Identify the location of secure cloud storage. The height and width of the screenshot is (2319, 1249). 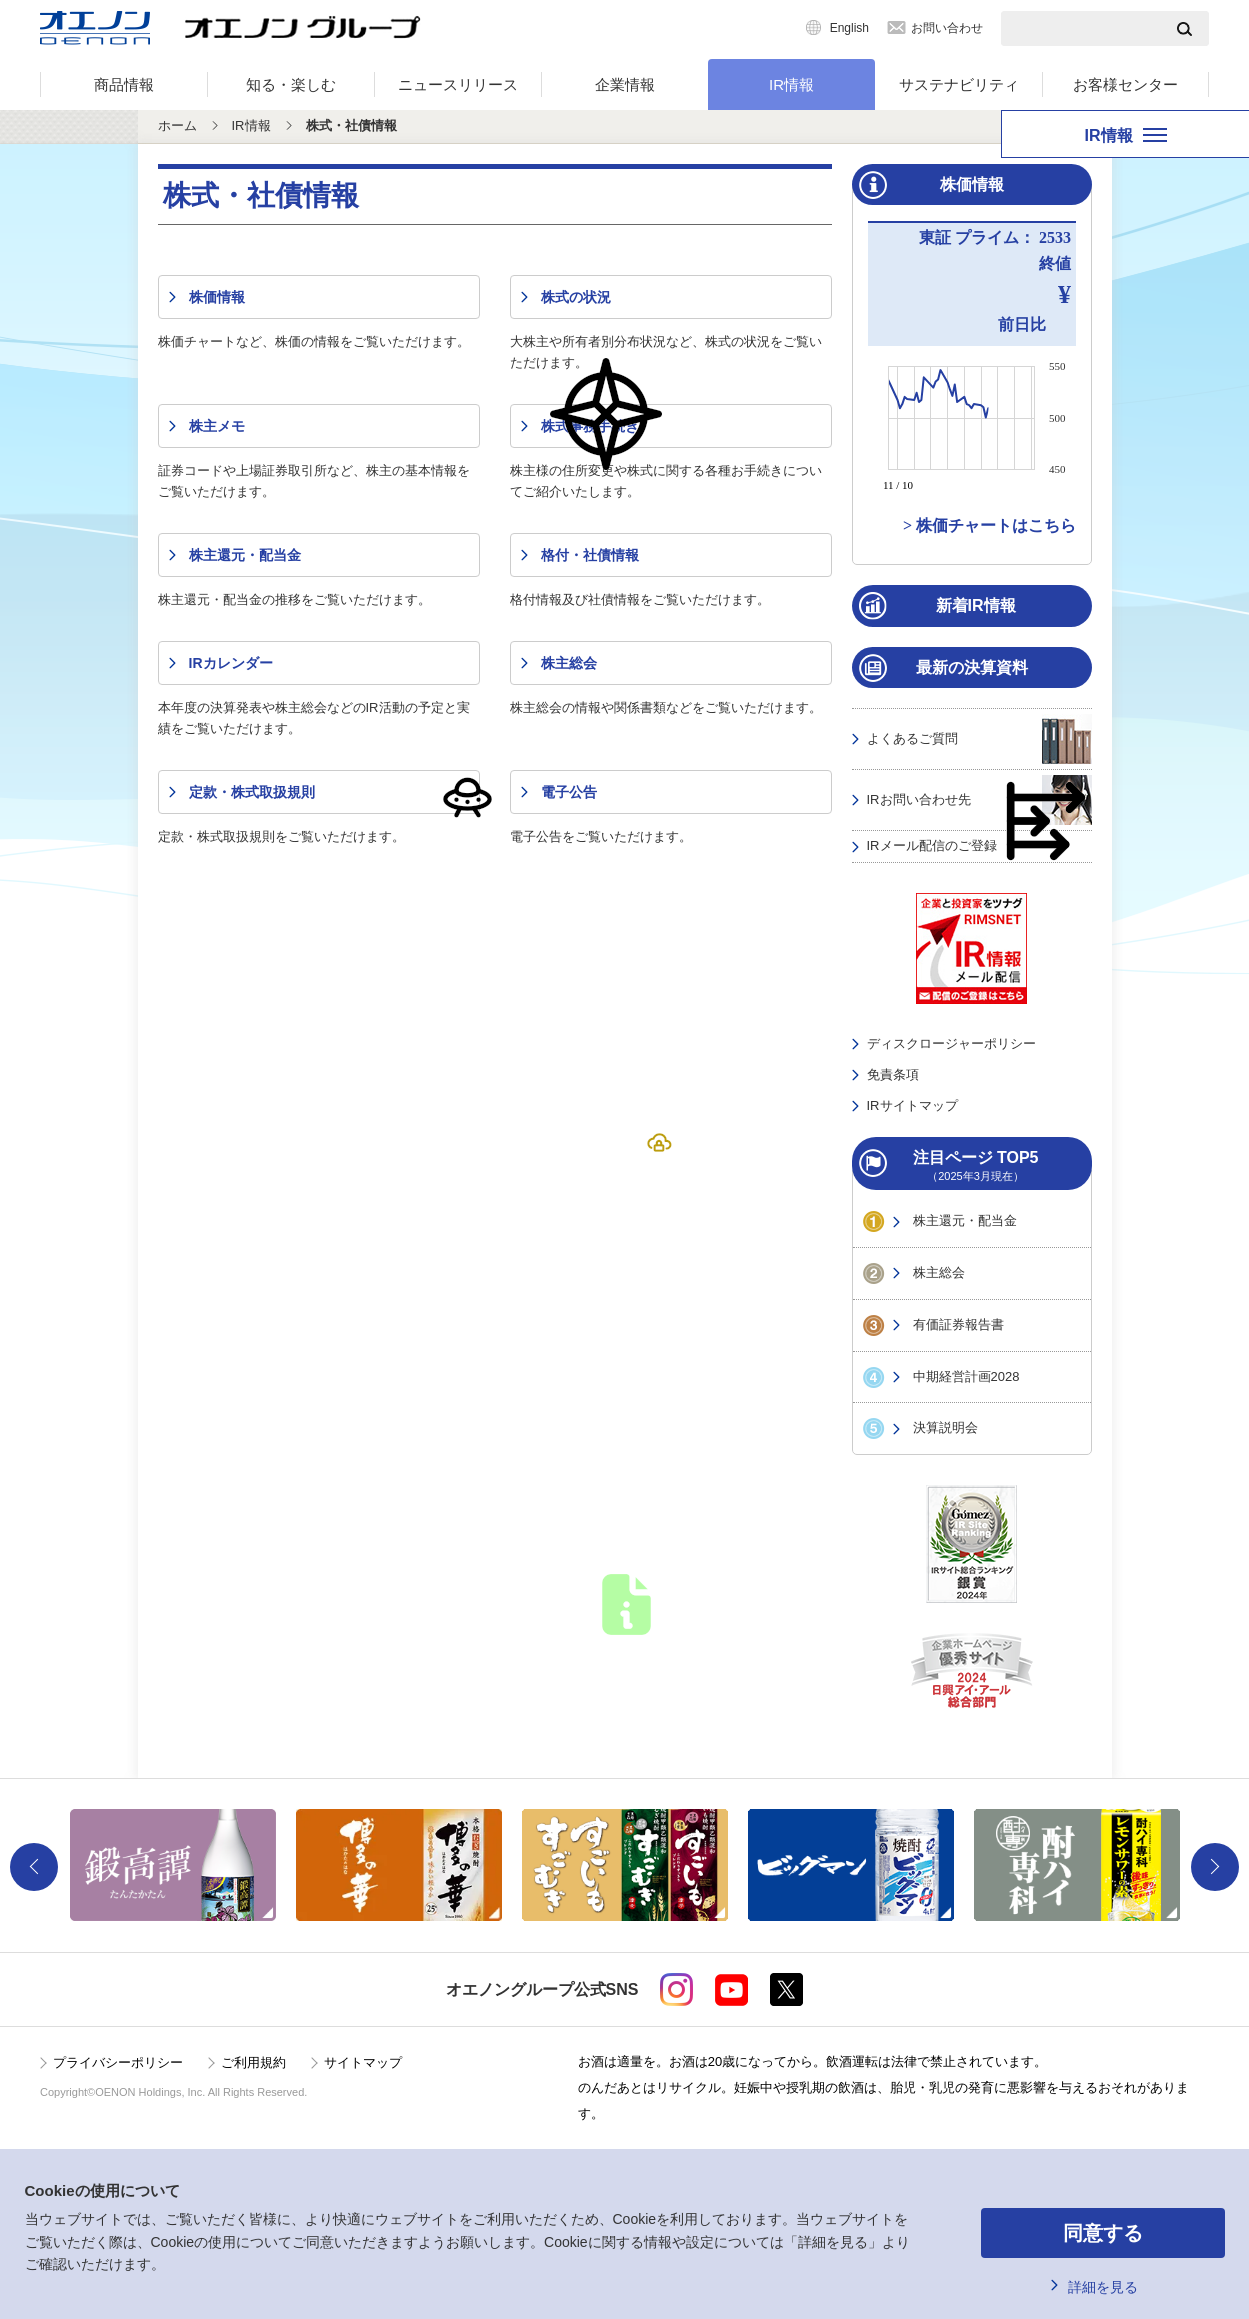
(659, 1142).